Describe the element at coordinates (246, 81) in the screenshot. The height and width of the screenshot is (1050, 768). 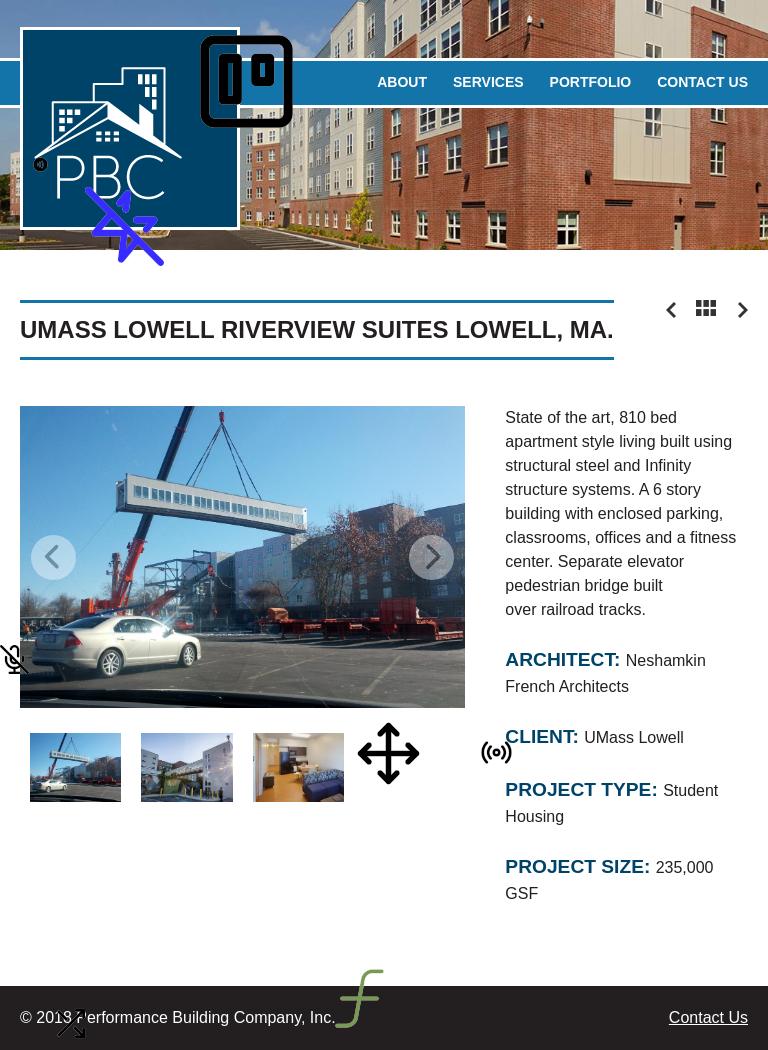
I see `open Trello app` at that location.